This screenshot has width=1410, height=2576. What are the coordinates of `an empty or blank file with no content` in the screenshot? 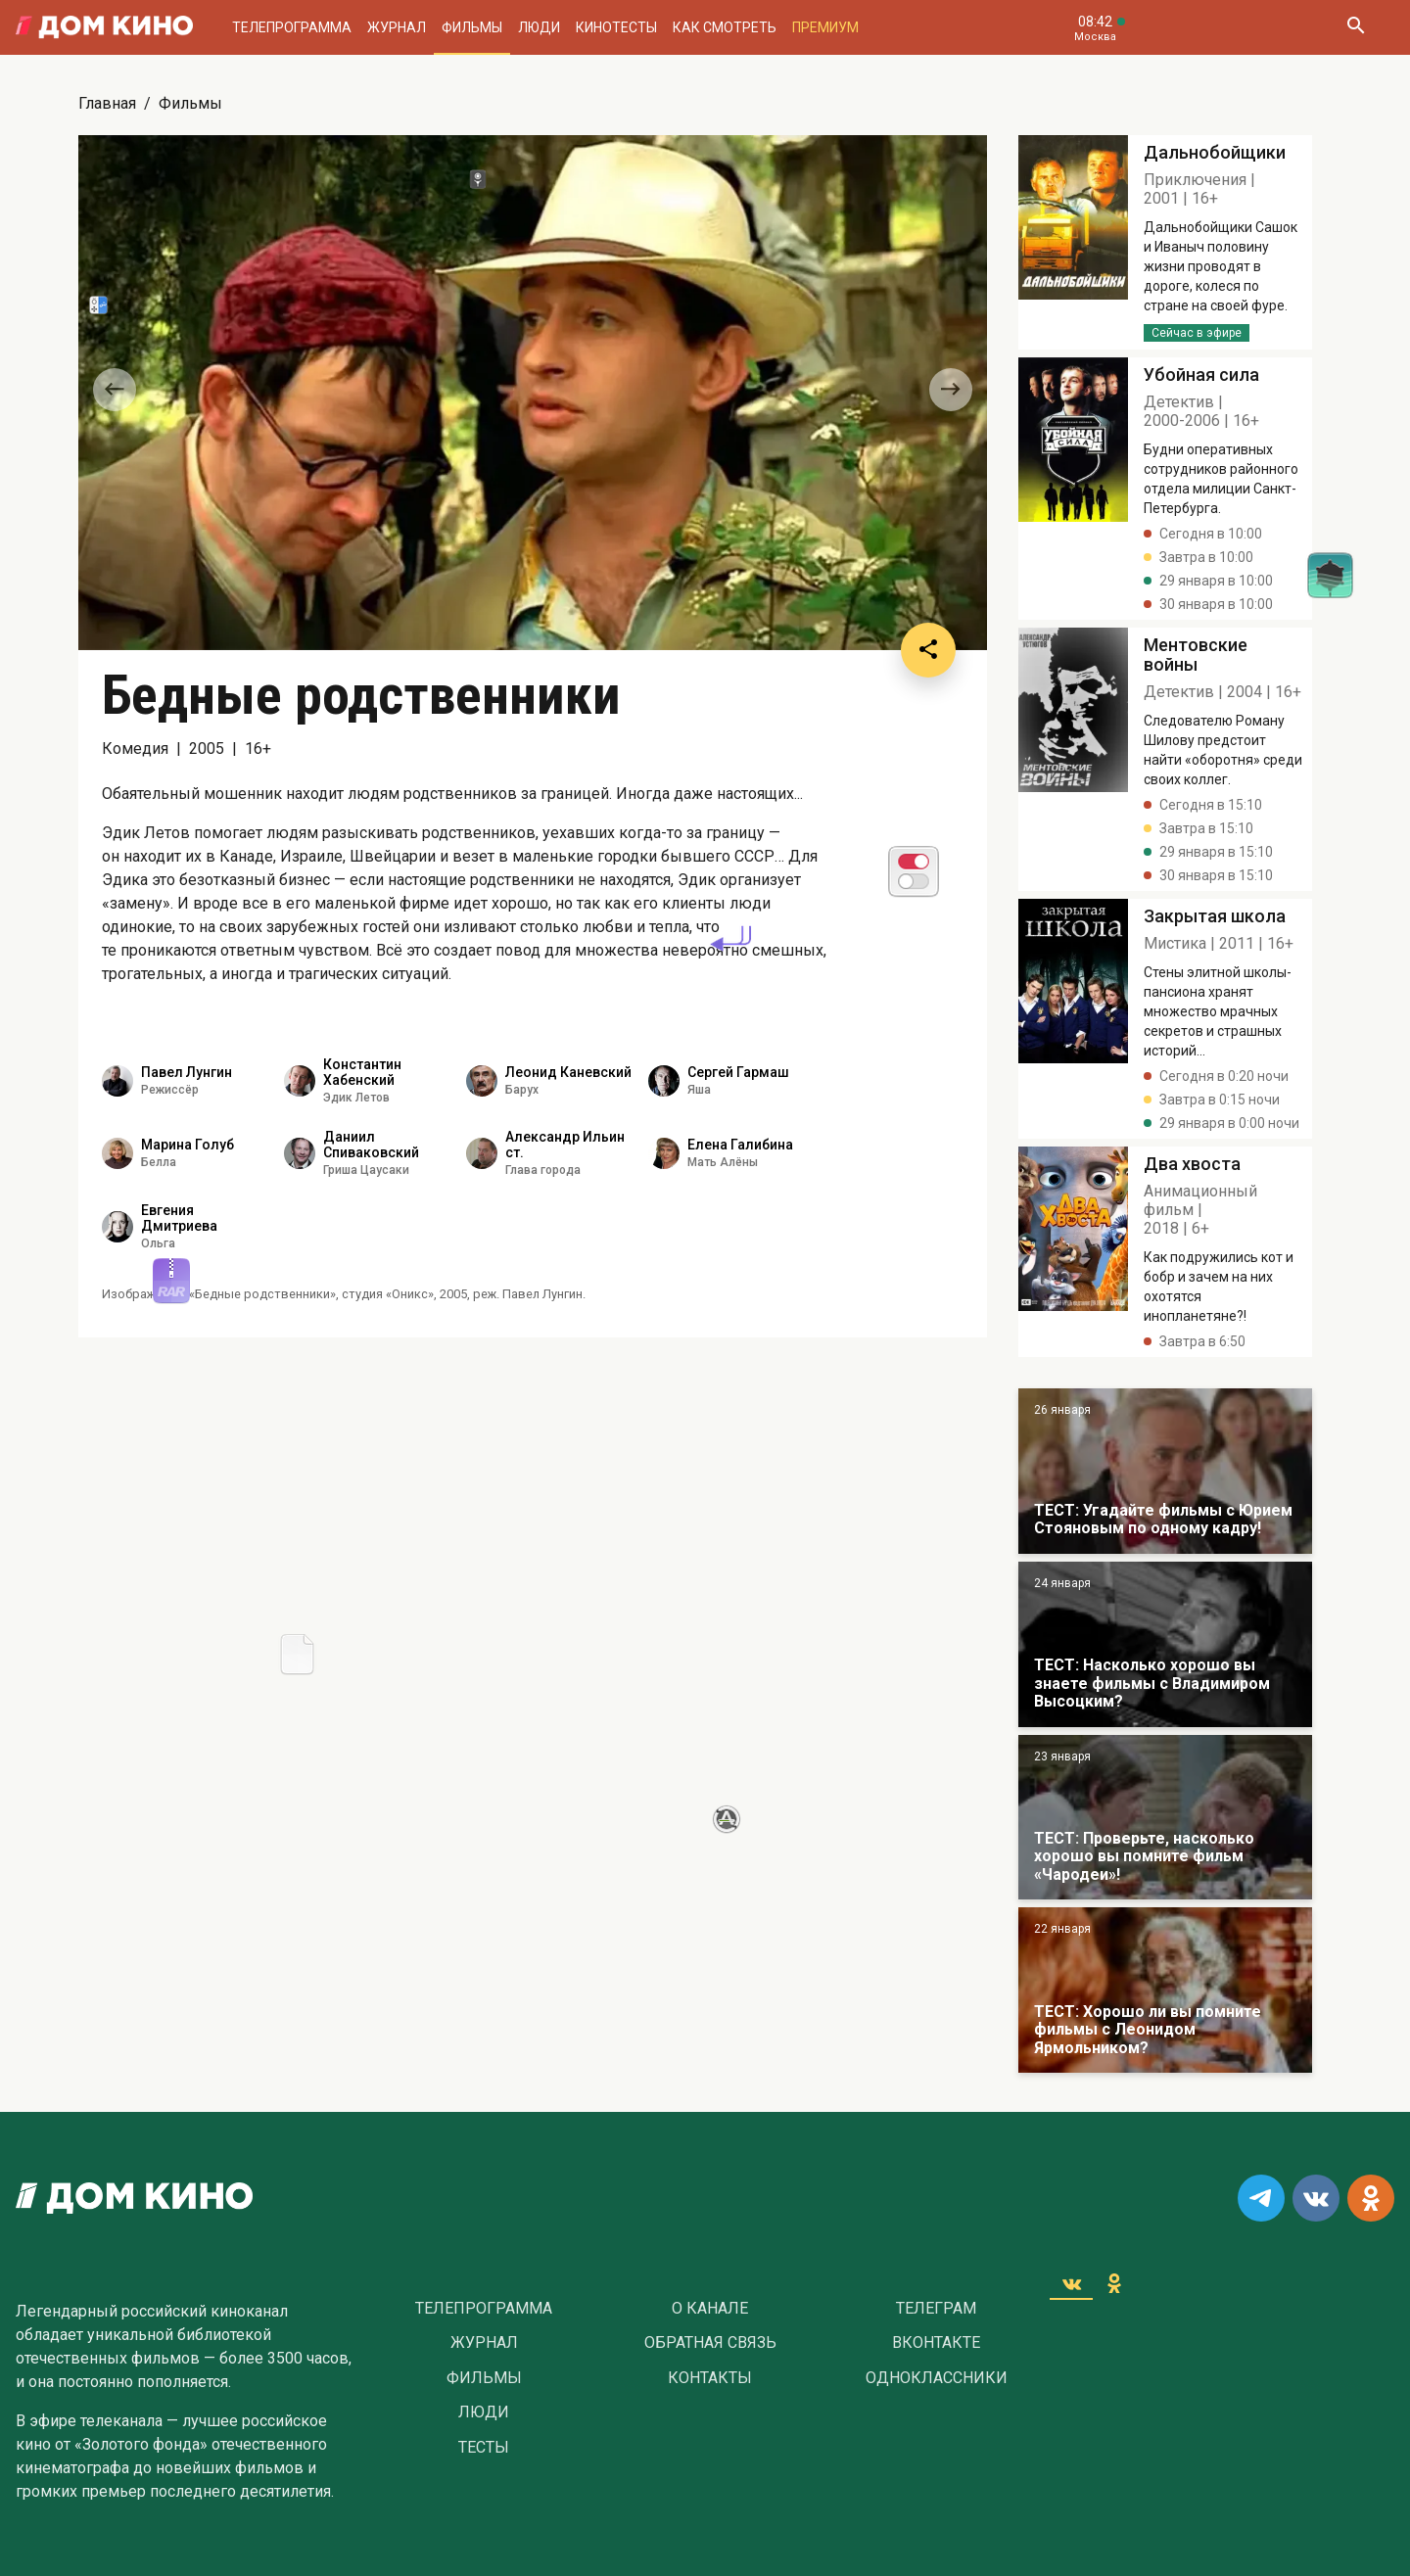 It's located at (297, 1654).